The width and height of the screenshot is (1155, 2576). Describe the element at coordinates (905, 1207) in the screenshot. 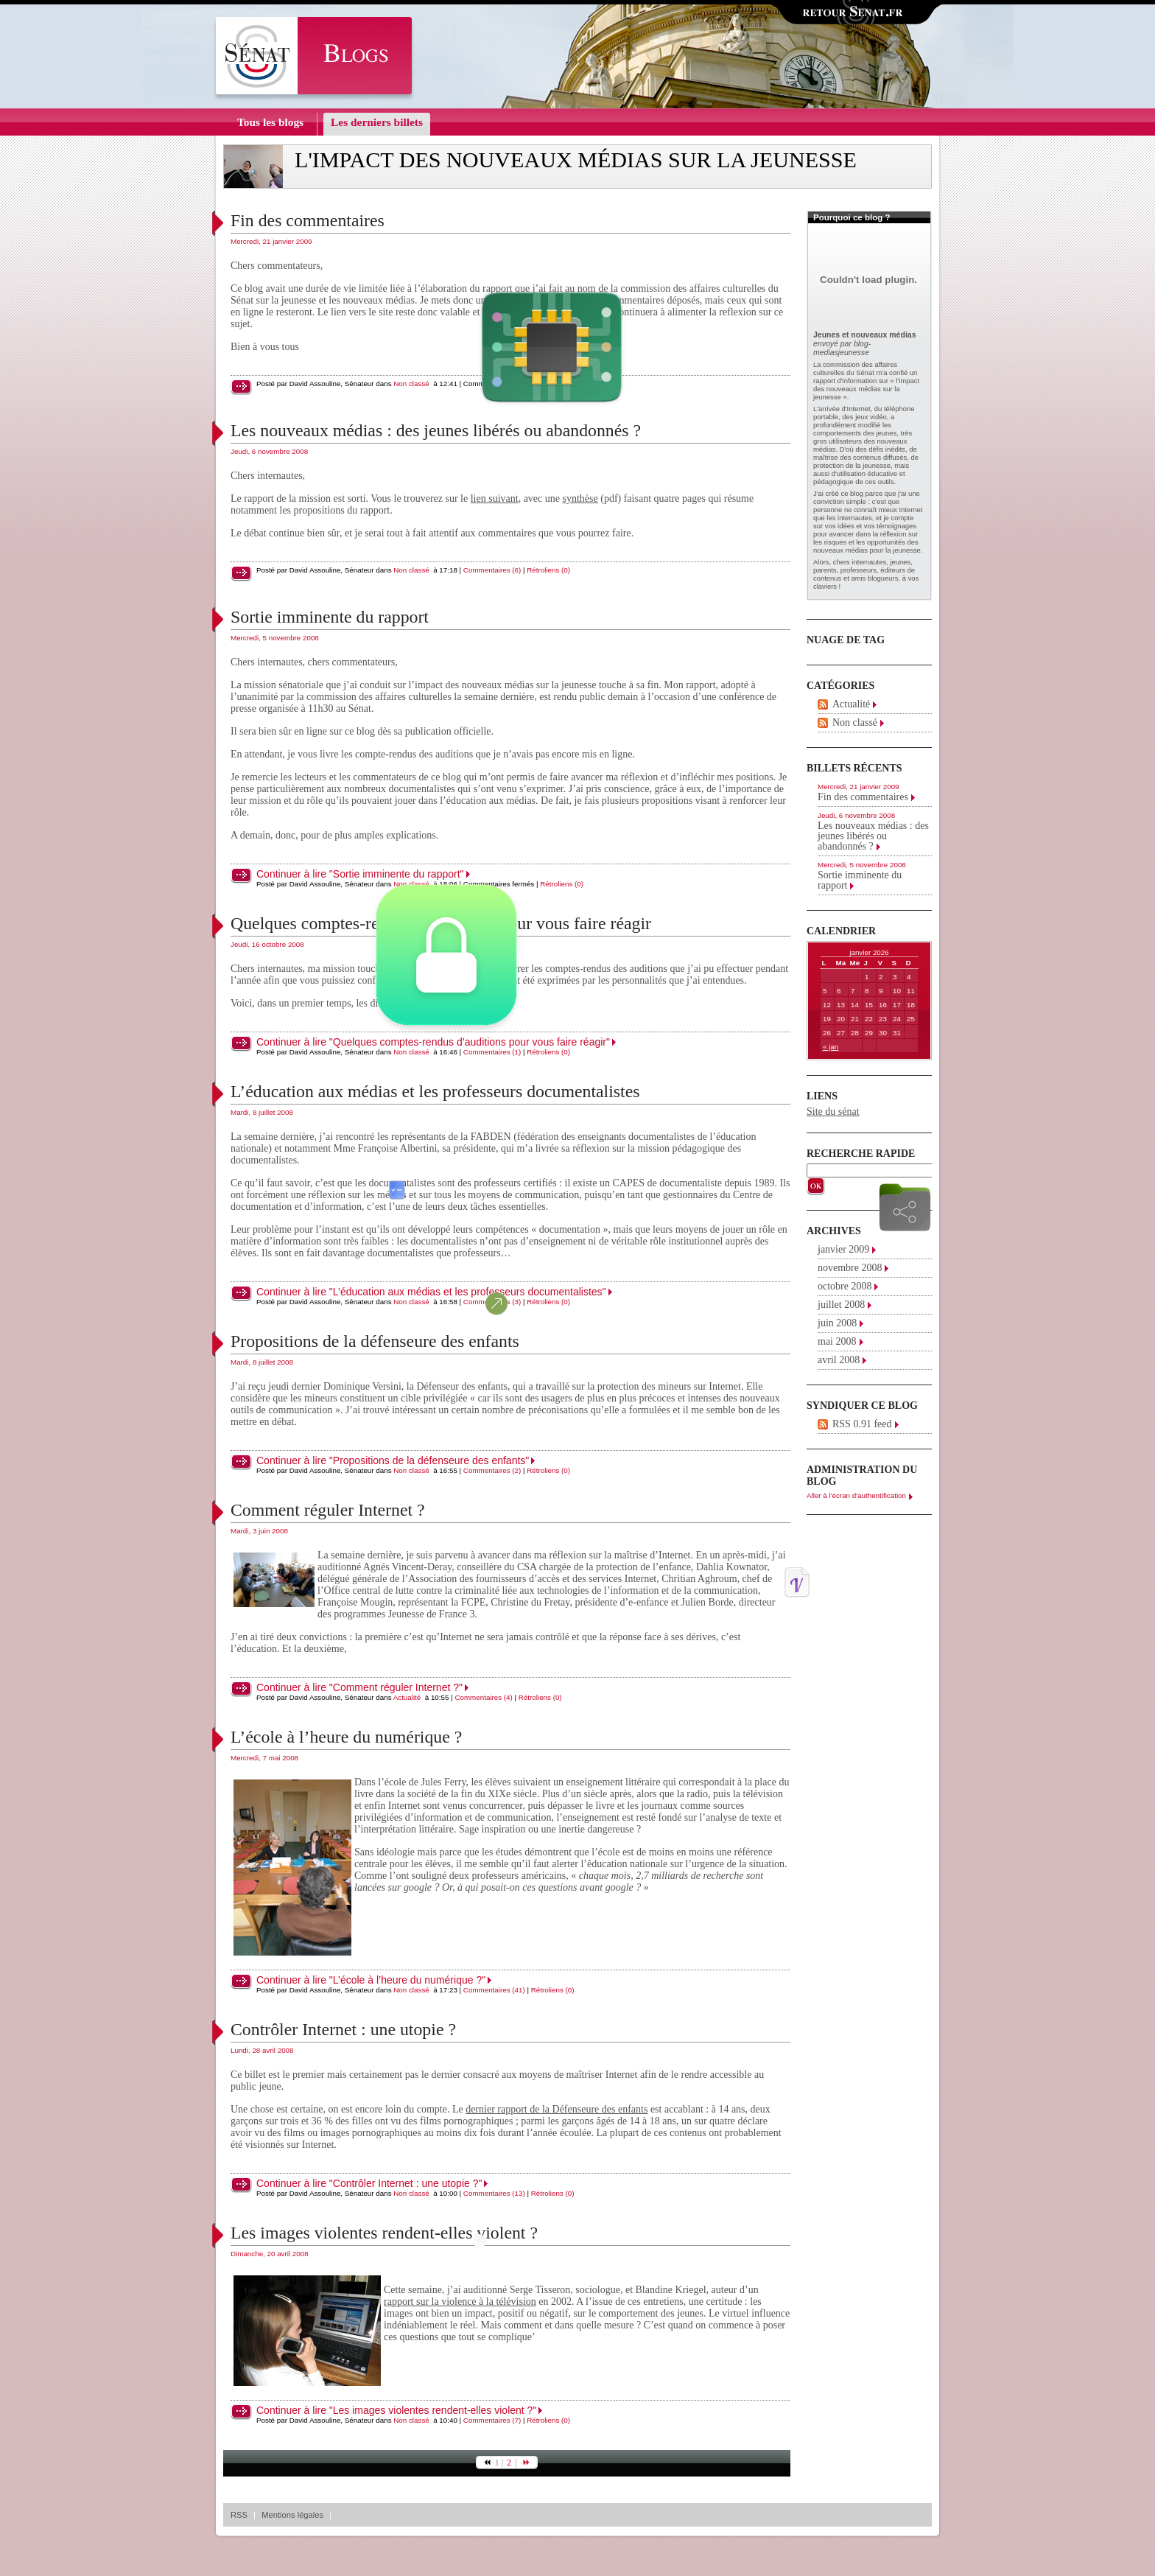

I see `access your public shared folder` at that location.